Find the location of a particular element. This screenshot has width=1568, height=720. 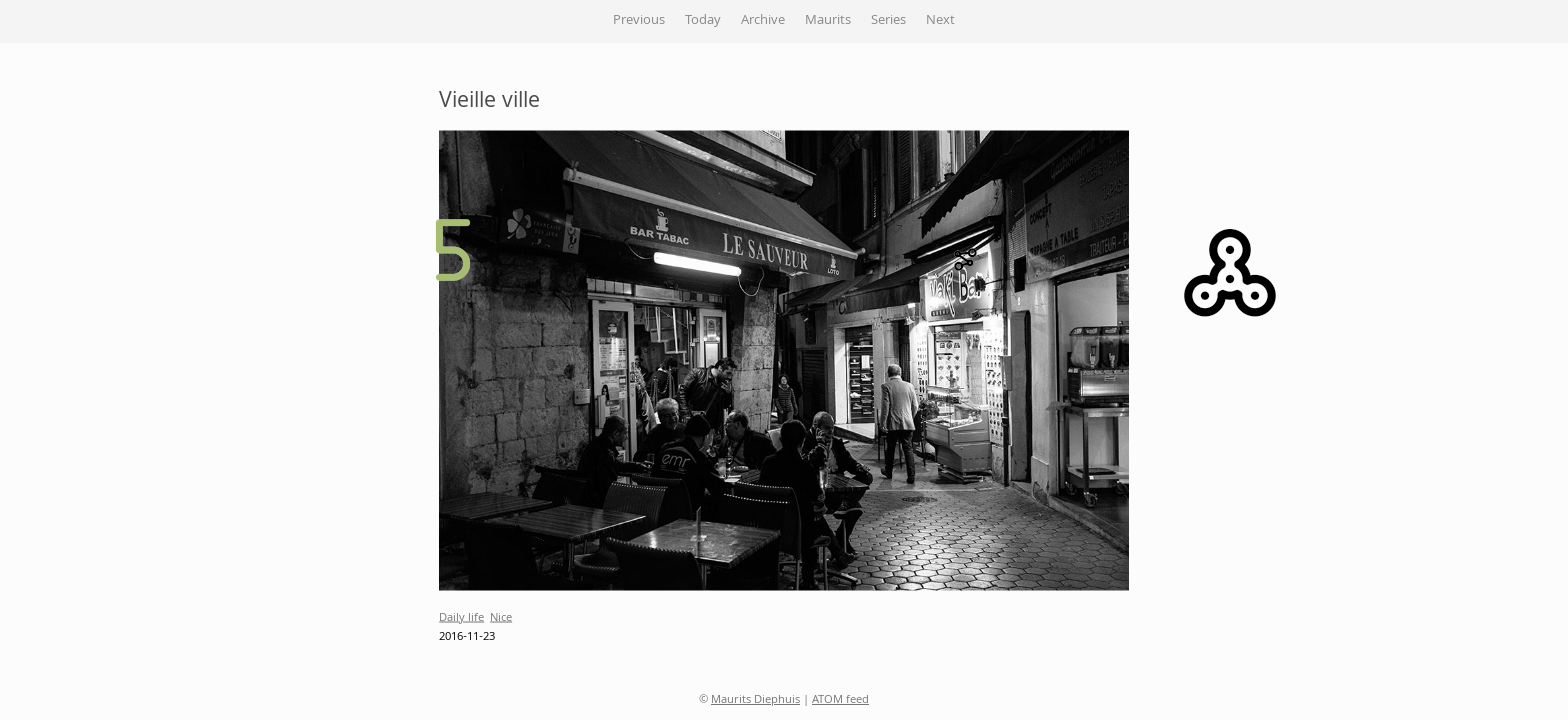

indicates loading or processing in progress is located at coordinates (1230, 279).